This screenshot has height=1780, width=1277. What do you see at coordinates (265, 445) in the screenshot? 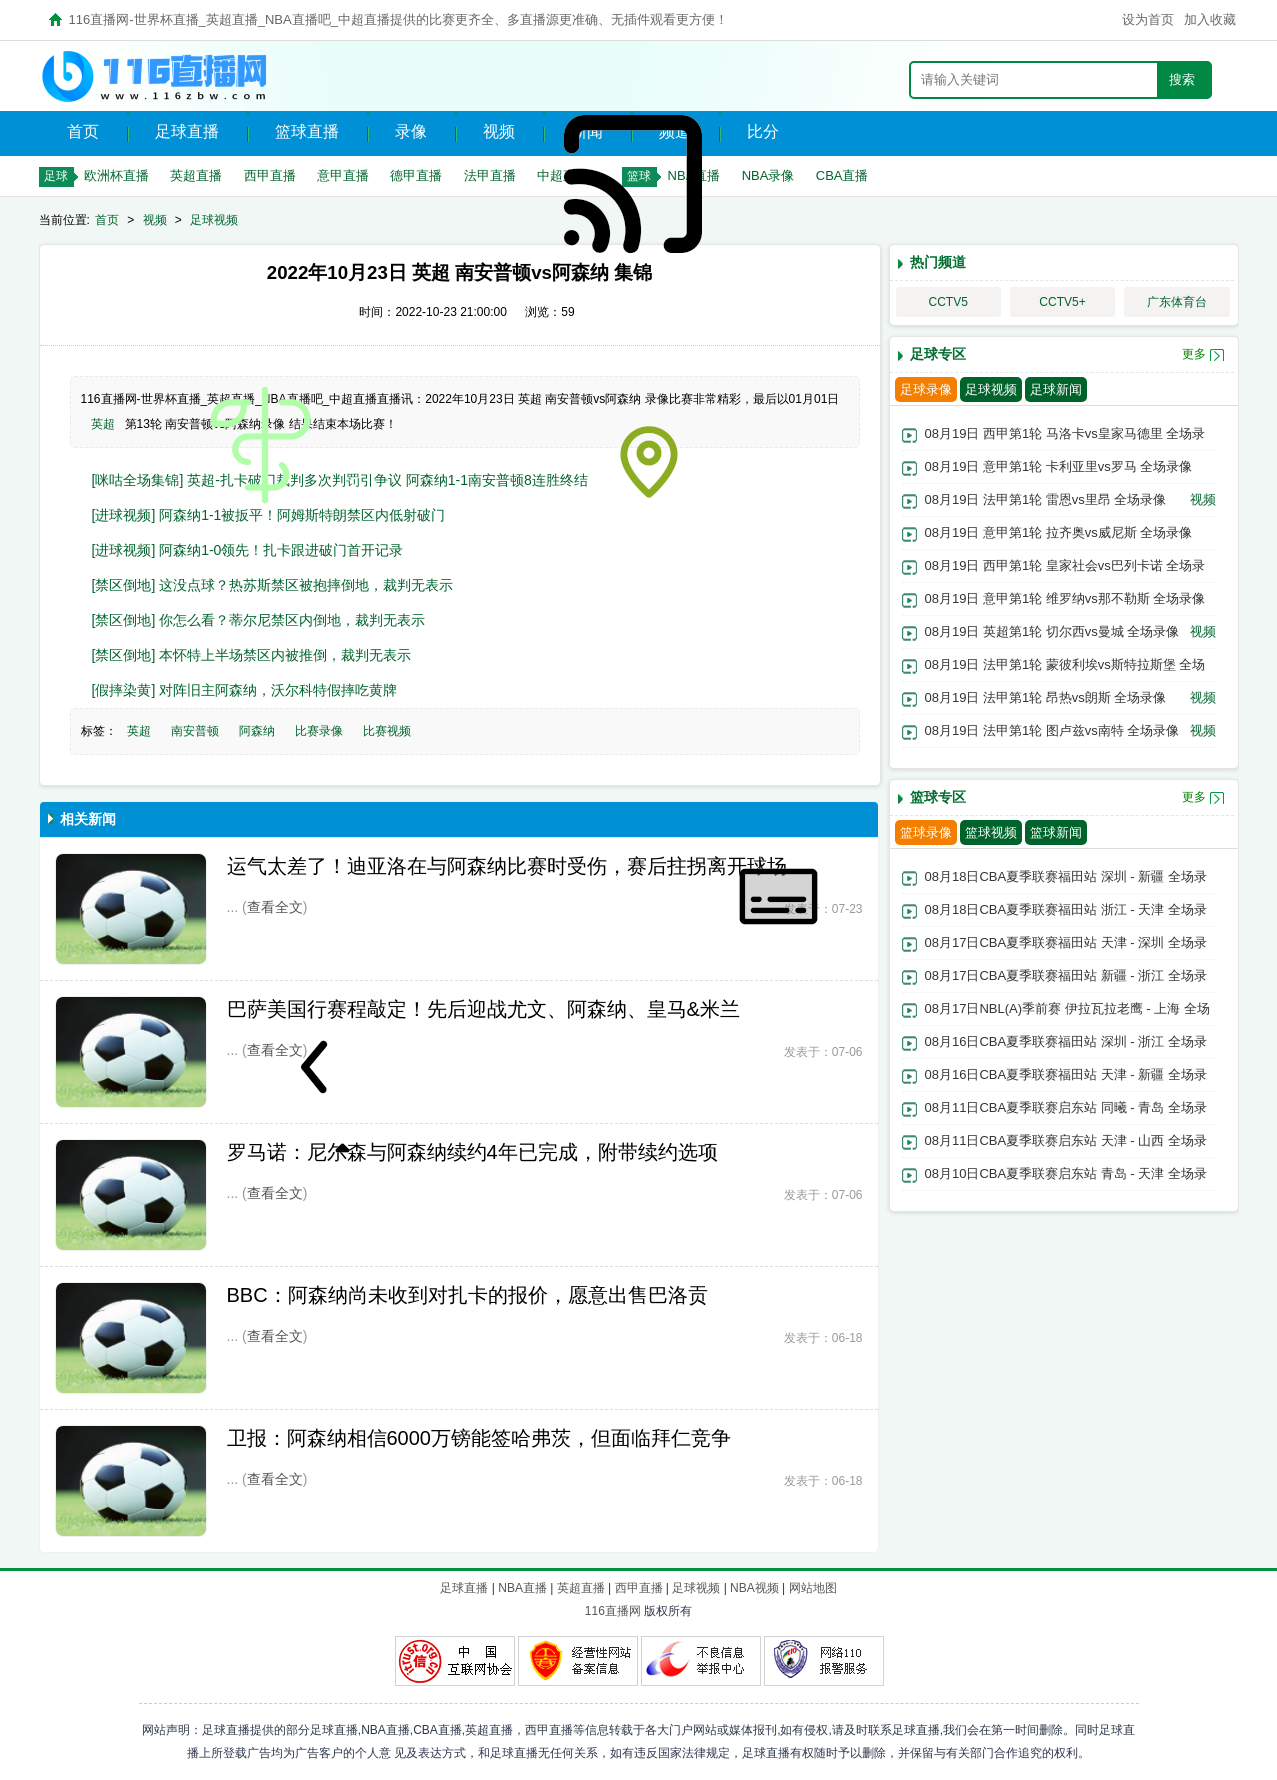
I see `access health or medical services` at bounding box center [265, 445].